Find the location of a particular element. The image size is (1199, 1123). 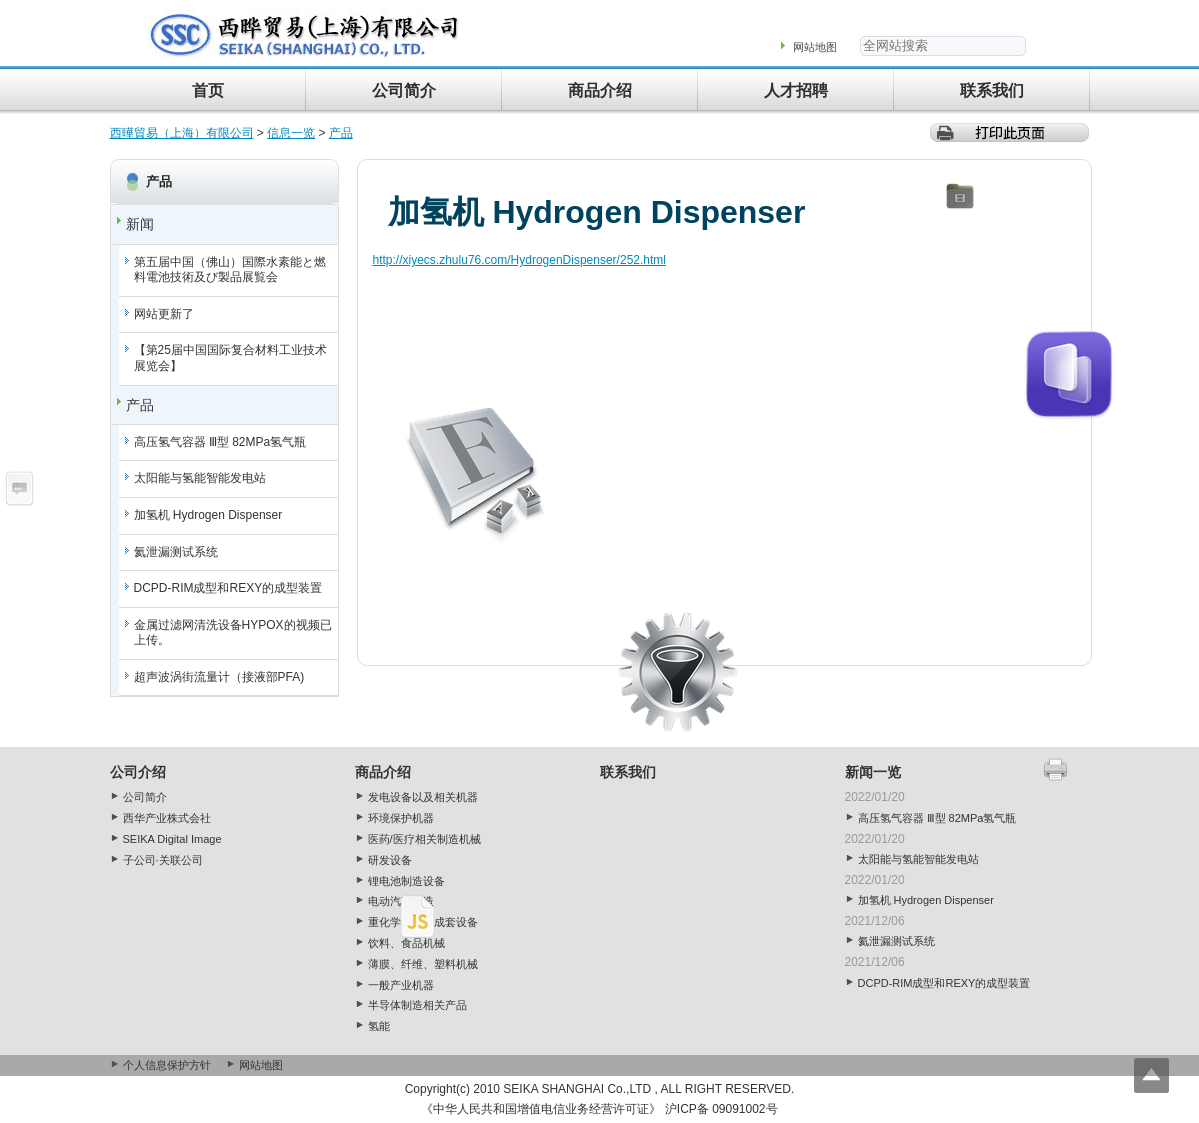

a SAMI subtitle or caption file is located at coordinates (19, 488).